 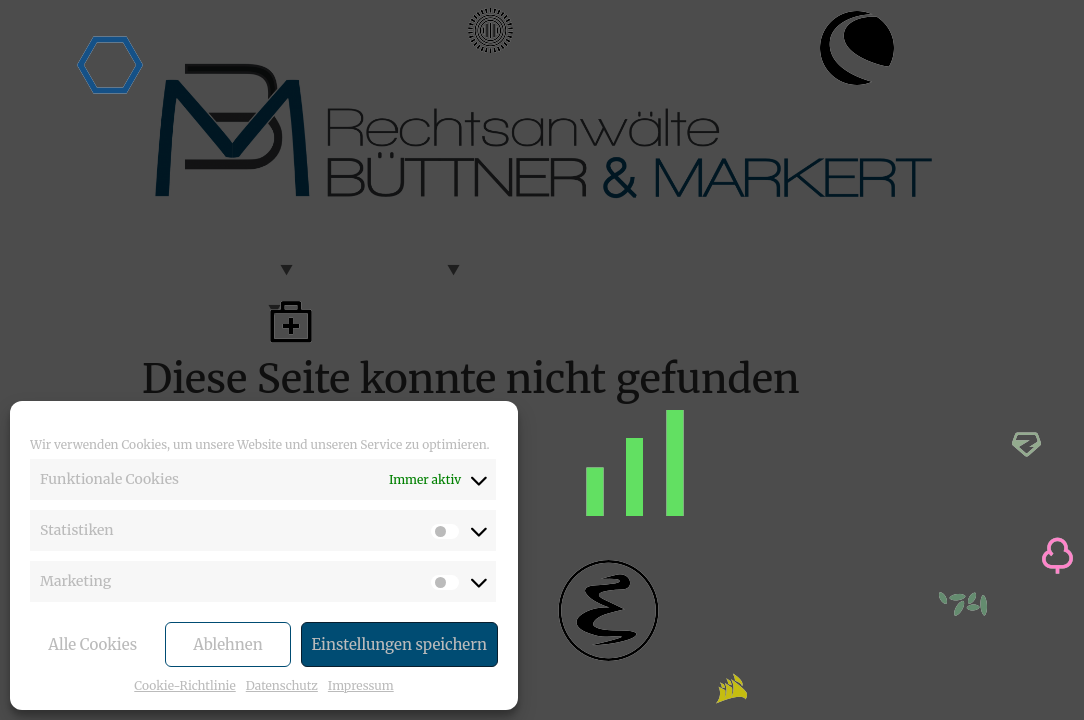 What do you see at coordinates (963, 604) in the screenshot?
I see `cycling '74 company logo` at bounding box center [963, 604].